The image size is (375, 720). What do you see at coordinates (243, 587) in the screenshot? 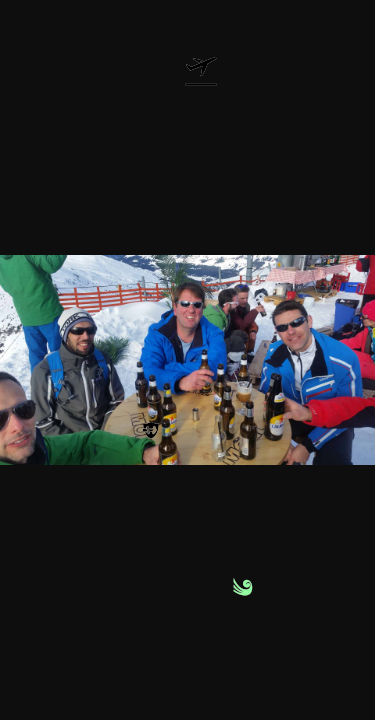
I see `indicates wind or air element in a game` at bounding box center [243, 587].